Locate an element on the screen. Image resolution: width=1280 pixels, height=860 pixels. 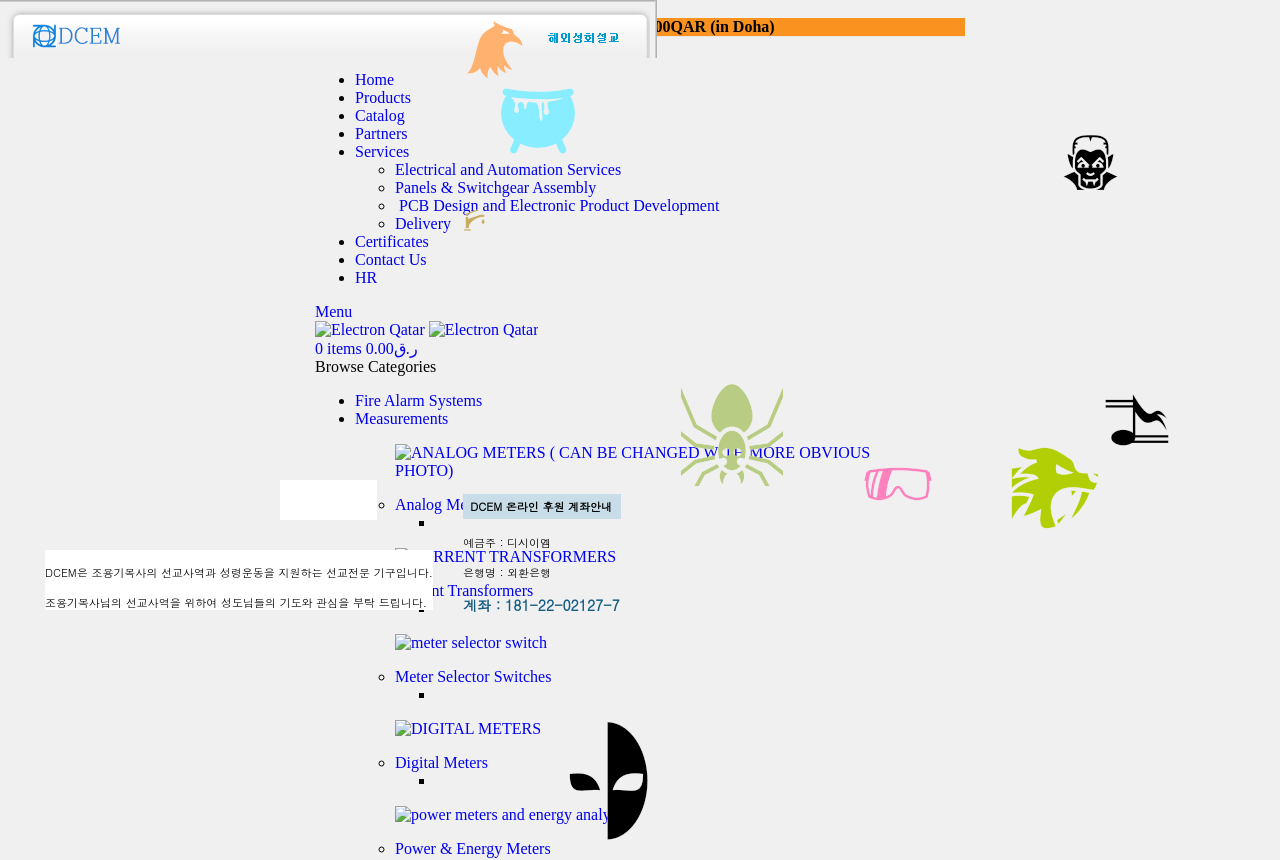
select vampire character class is located at coordinates (1090, 162).